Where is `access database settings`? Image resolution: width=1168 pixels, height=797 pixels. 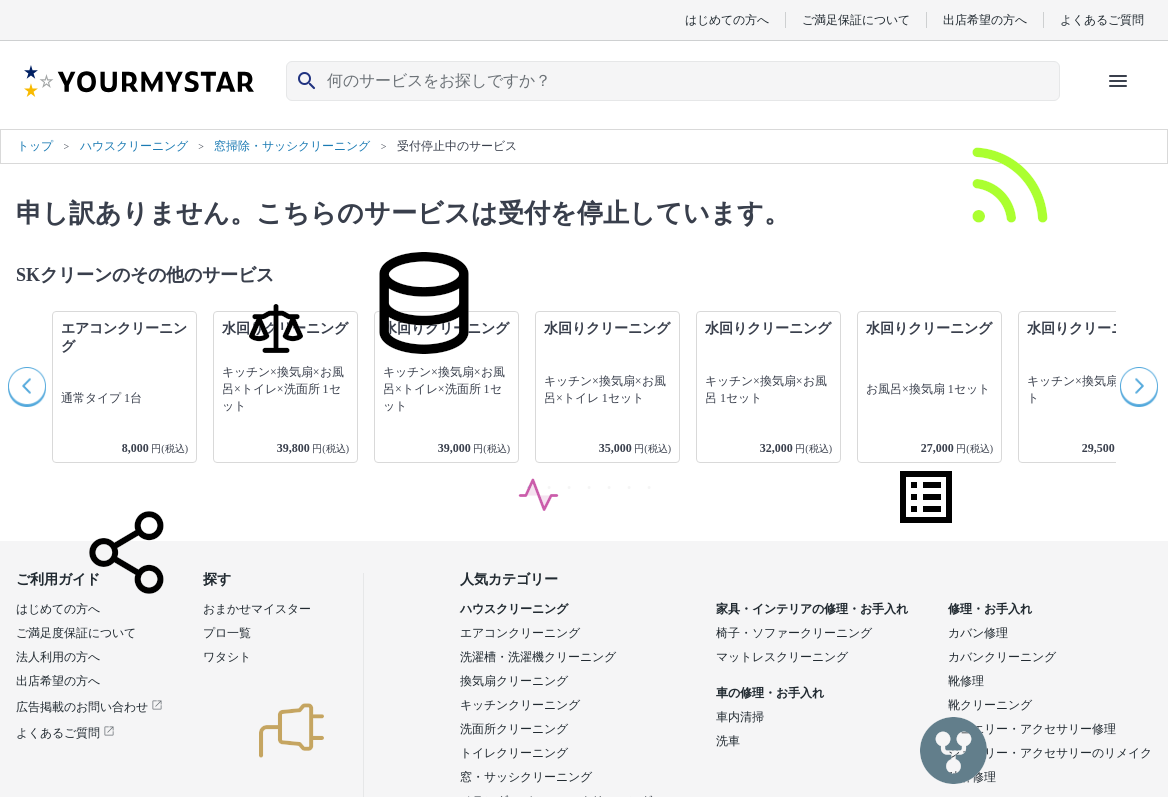 access database settings is located at coordinates (424, 303).